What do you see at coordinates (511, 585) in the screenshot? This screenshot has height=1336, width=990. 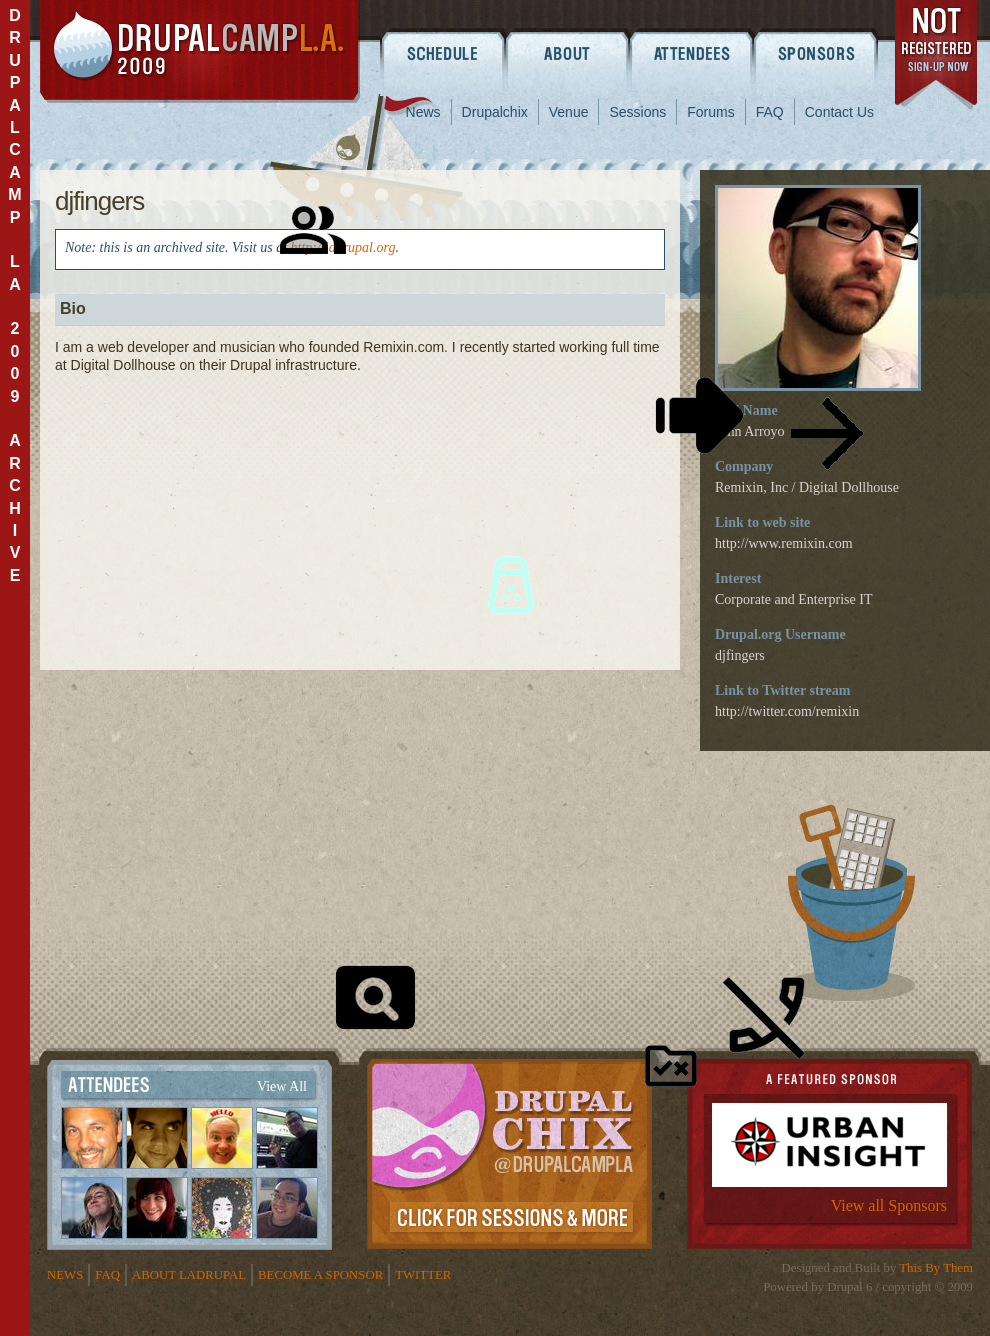 I see `adjust salt or seasoning preferences` at bounding box center [511, 585].